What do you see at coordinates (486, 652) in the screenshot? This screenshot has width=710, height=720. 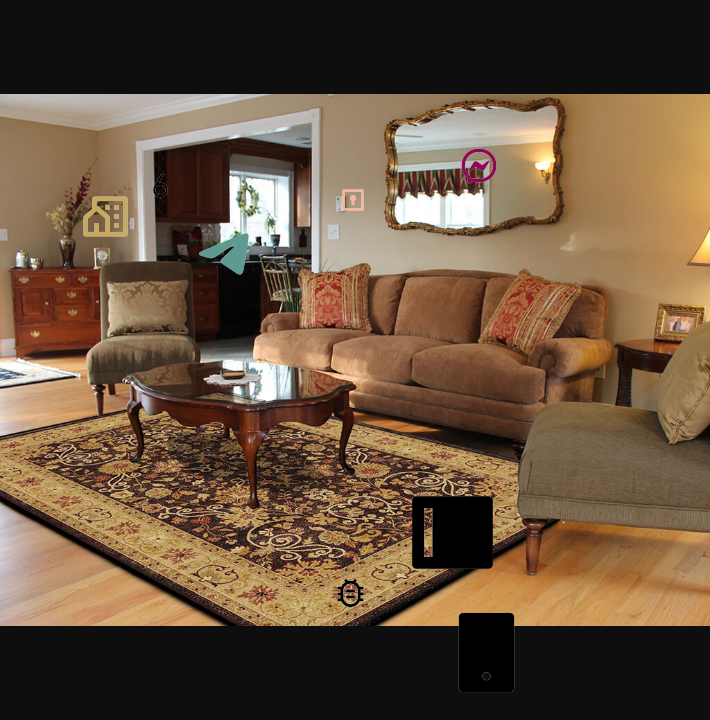 I see `access mobile device settings` at bounding box center [486, 652].